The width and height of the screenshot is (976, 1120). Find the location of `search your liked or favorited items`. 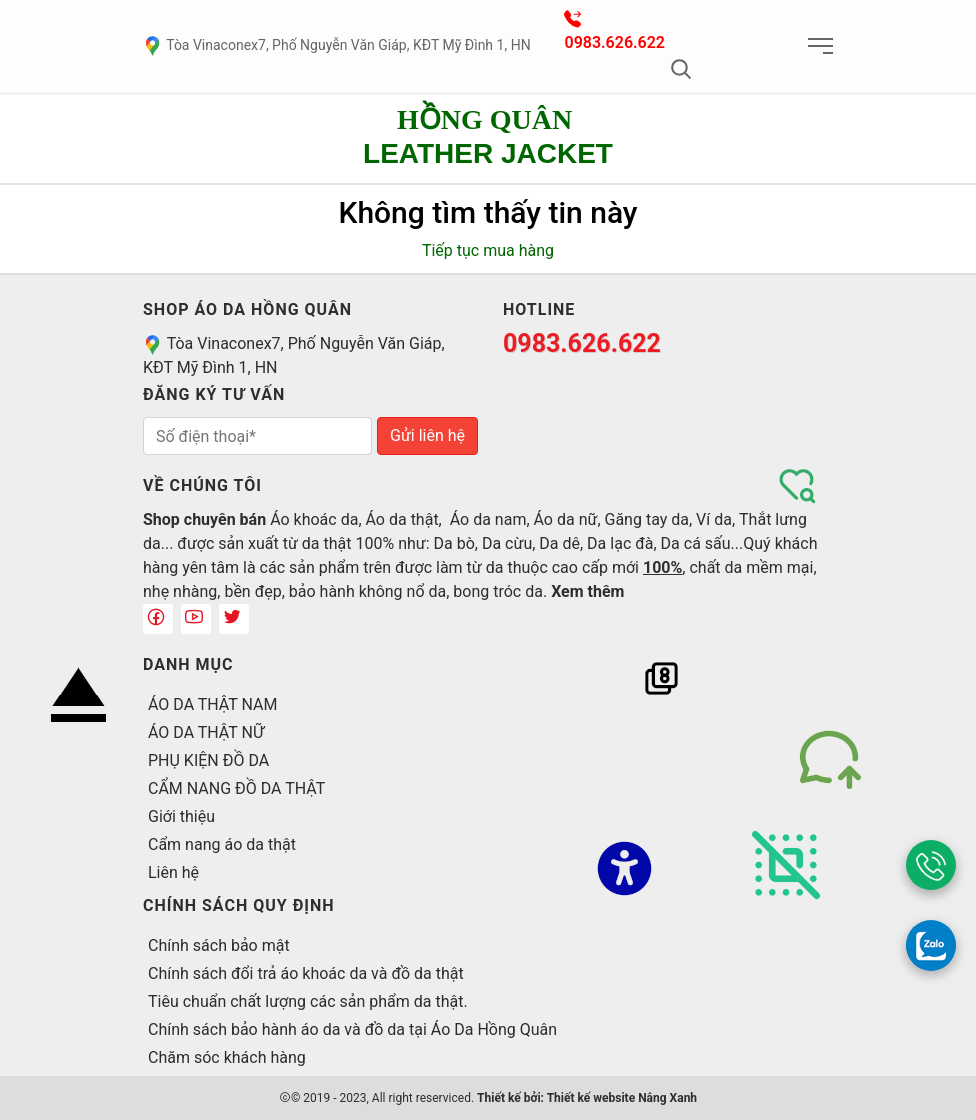

search your liked or favorited items is located at coordinates (796, 484).